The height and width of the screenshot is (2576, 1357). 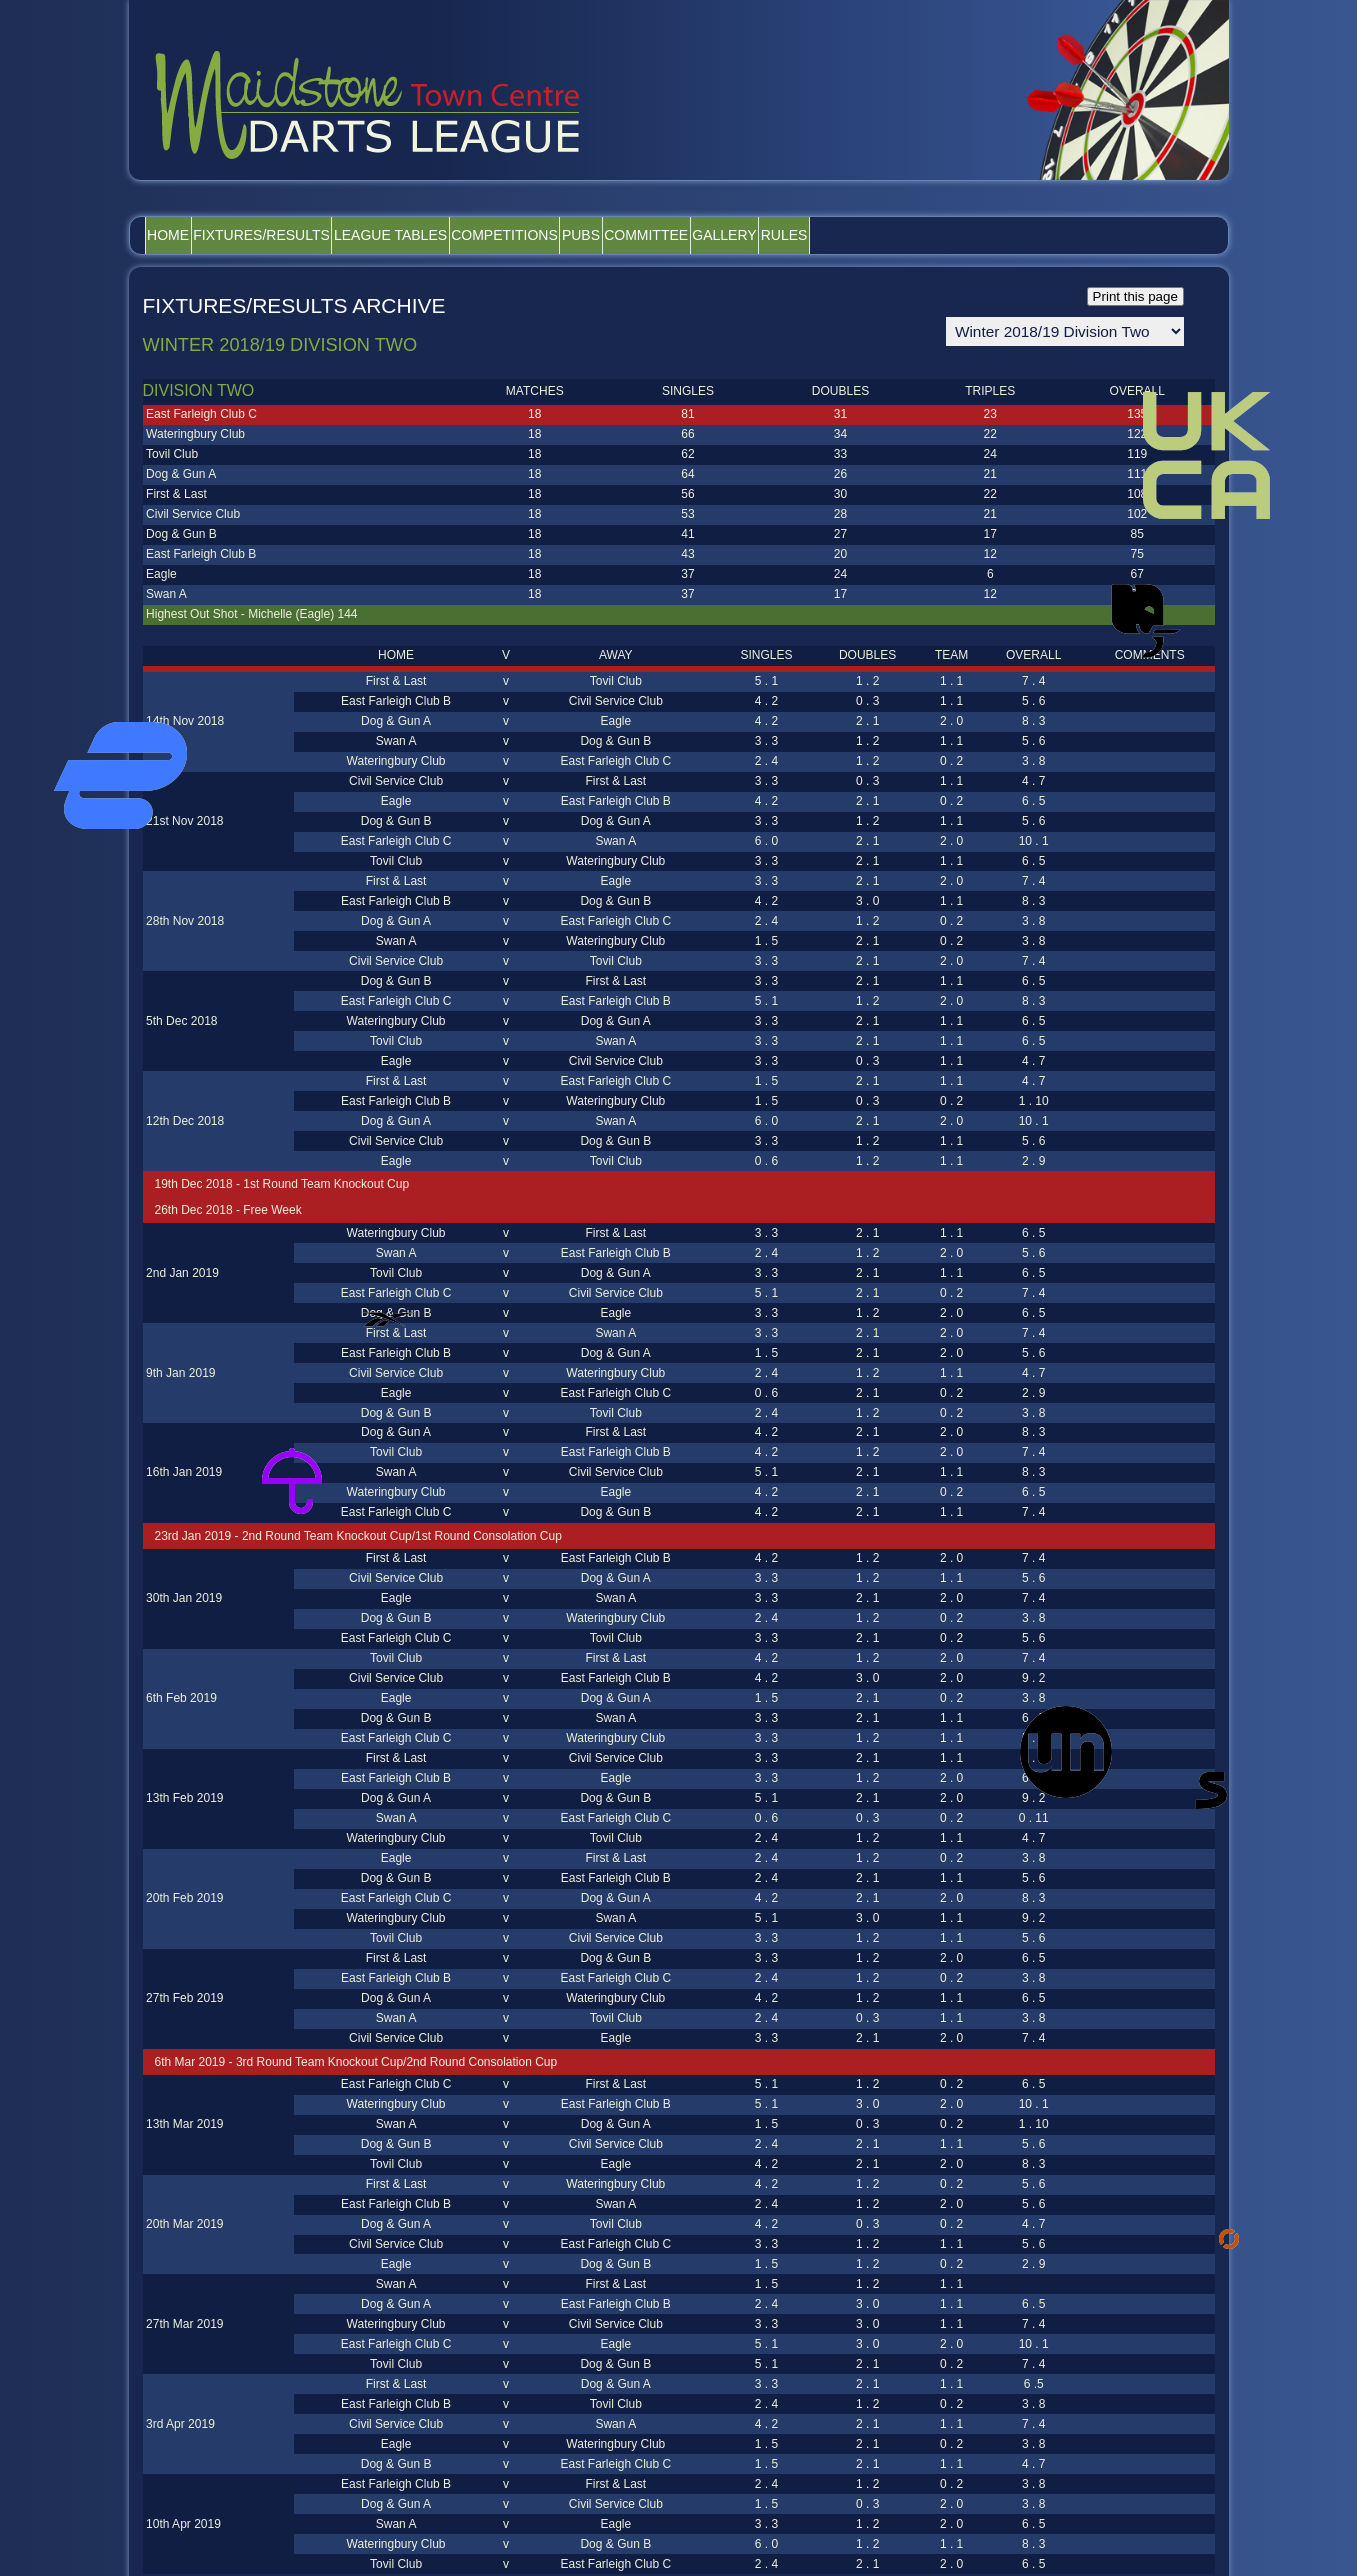 I want to click on visit the Reebok website or app, so click(x=388, y=1319).